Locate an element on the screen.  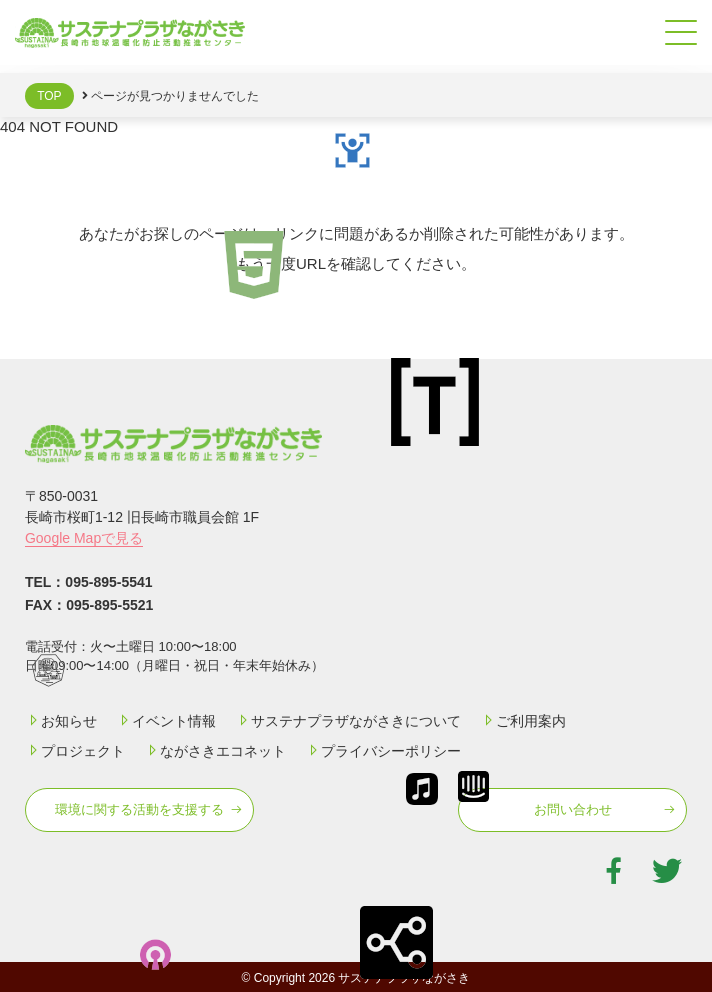
scan or verify body biometrics is located at coordinates (352, 150).